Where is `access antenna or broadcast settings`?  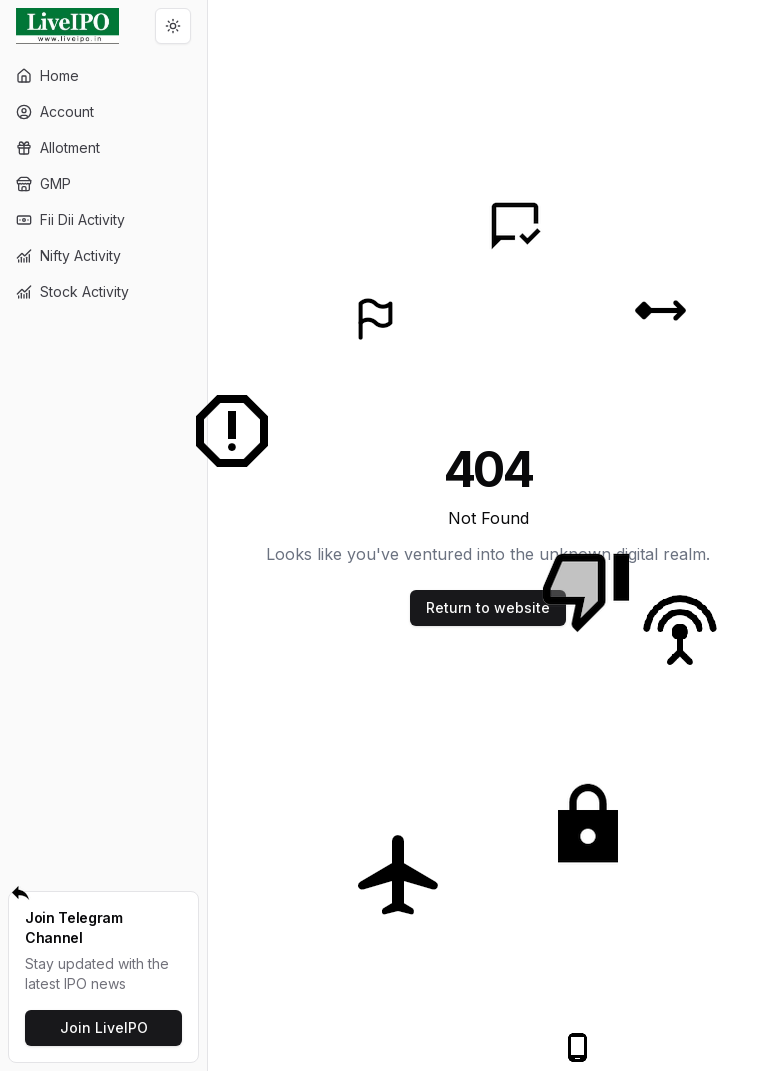 access antenna or broadcast settings is located at coordinates (680, 632).